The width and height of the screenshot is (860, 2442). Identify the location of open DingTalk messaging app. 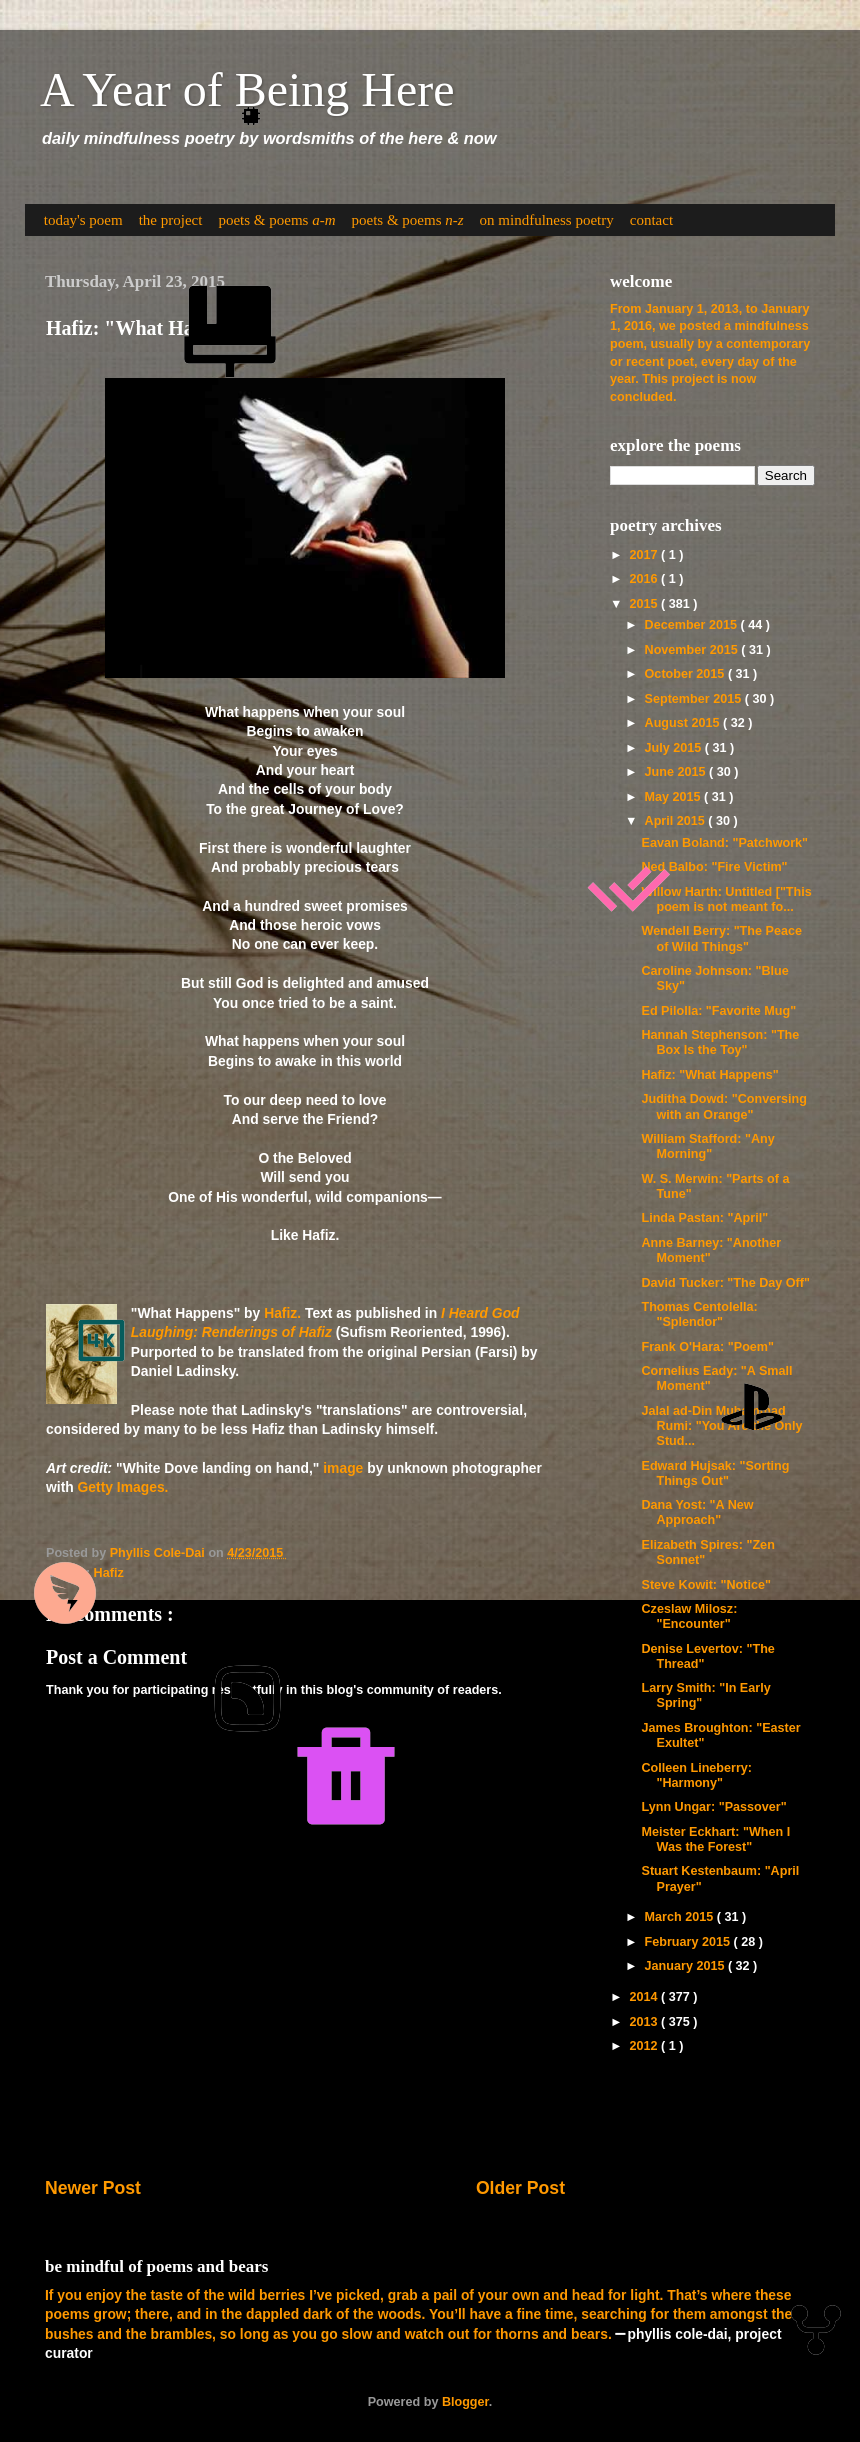
(65, 1593).